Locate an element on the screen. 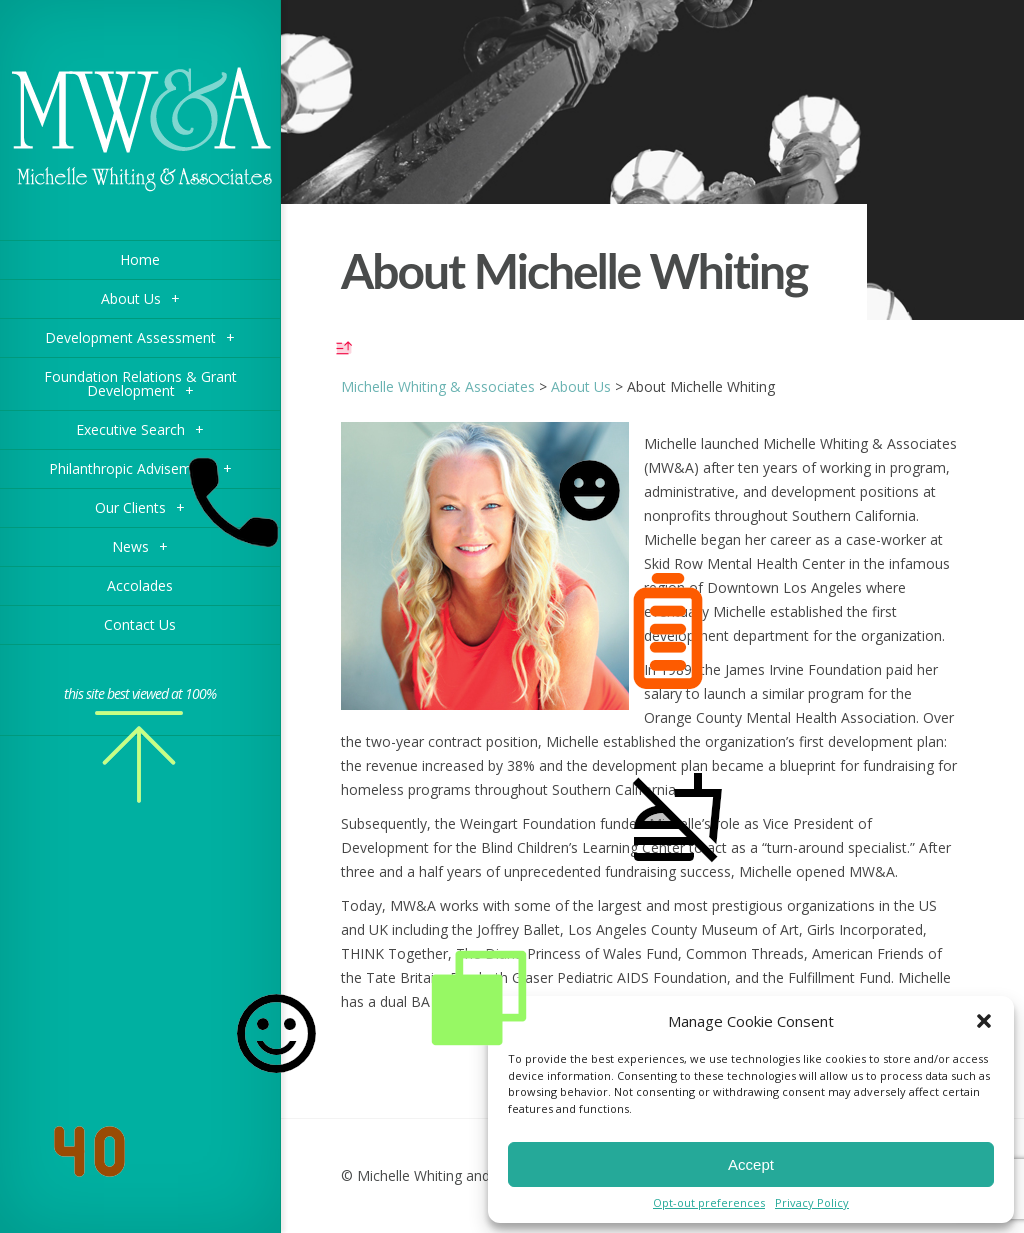 This screenshot has height=1233, width=1024. indicates food is not allowed in this area is located at coordinates (678, 817).